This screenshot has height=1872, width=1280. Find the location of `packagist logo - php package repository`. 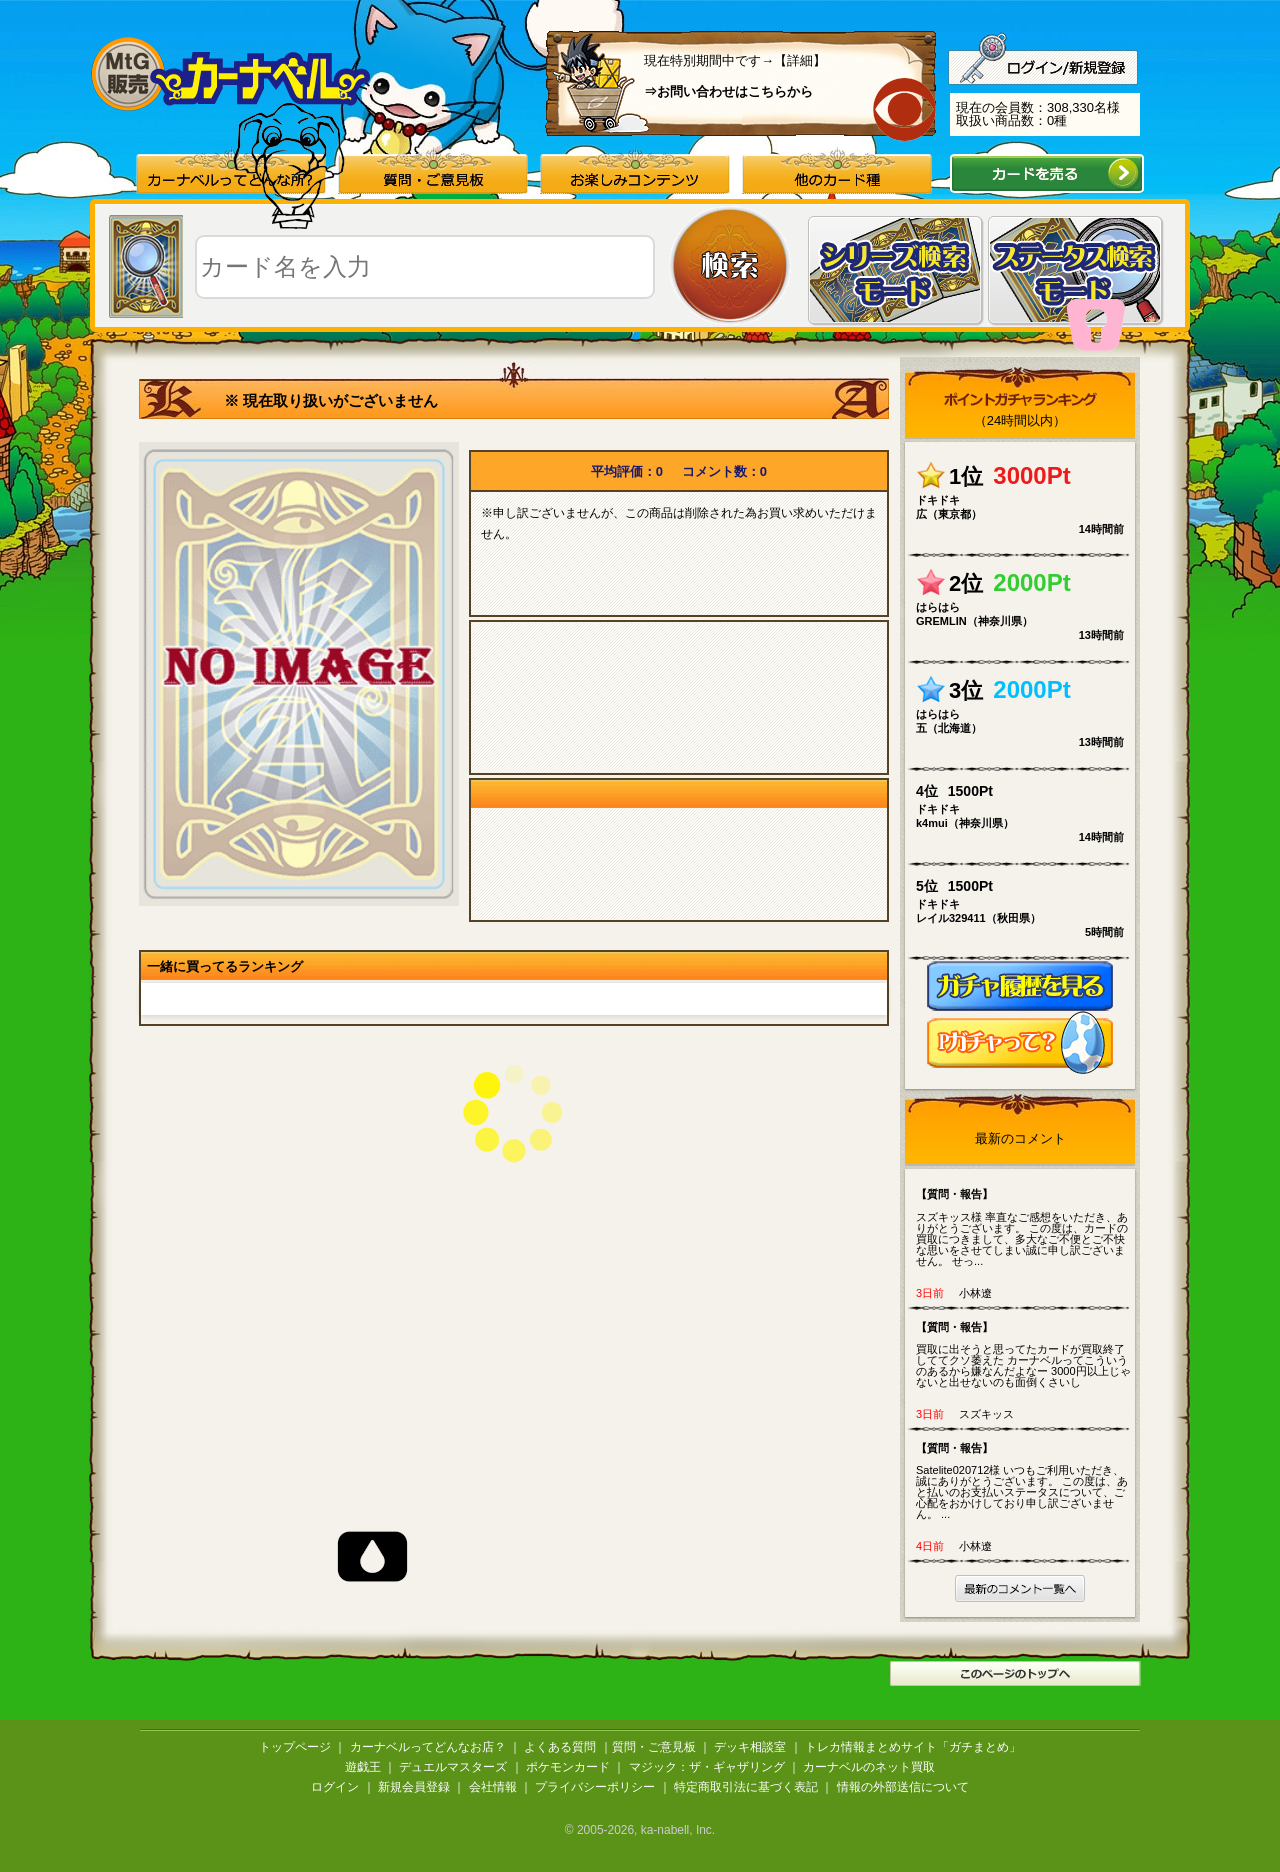

packagist logo - php package repository is located at coordinates (289, 166).